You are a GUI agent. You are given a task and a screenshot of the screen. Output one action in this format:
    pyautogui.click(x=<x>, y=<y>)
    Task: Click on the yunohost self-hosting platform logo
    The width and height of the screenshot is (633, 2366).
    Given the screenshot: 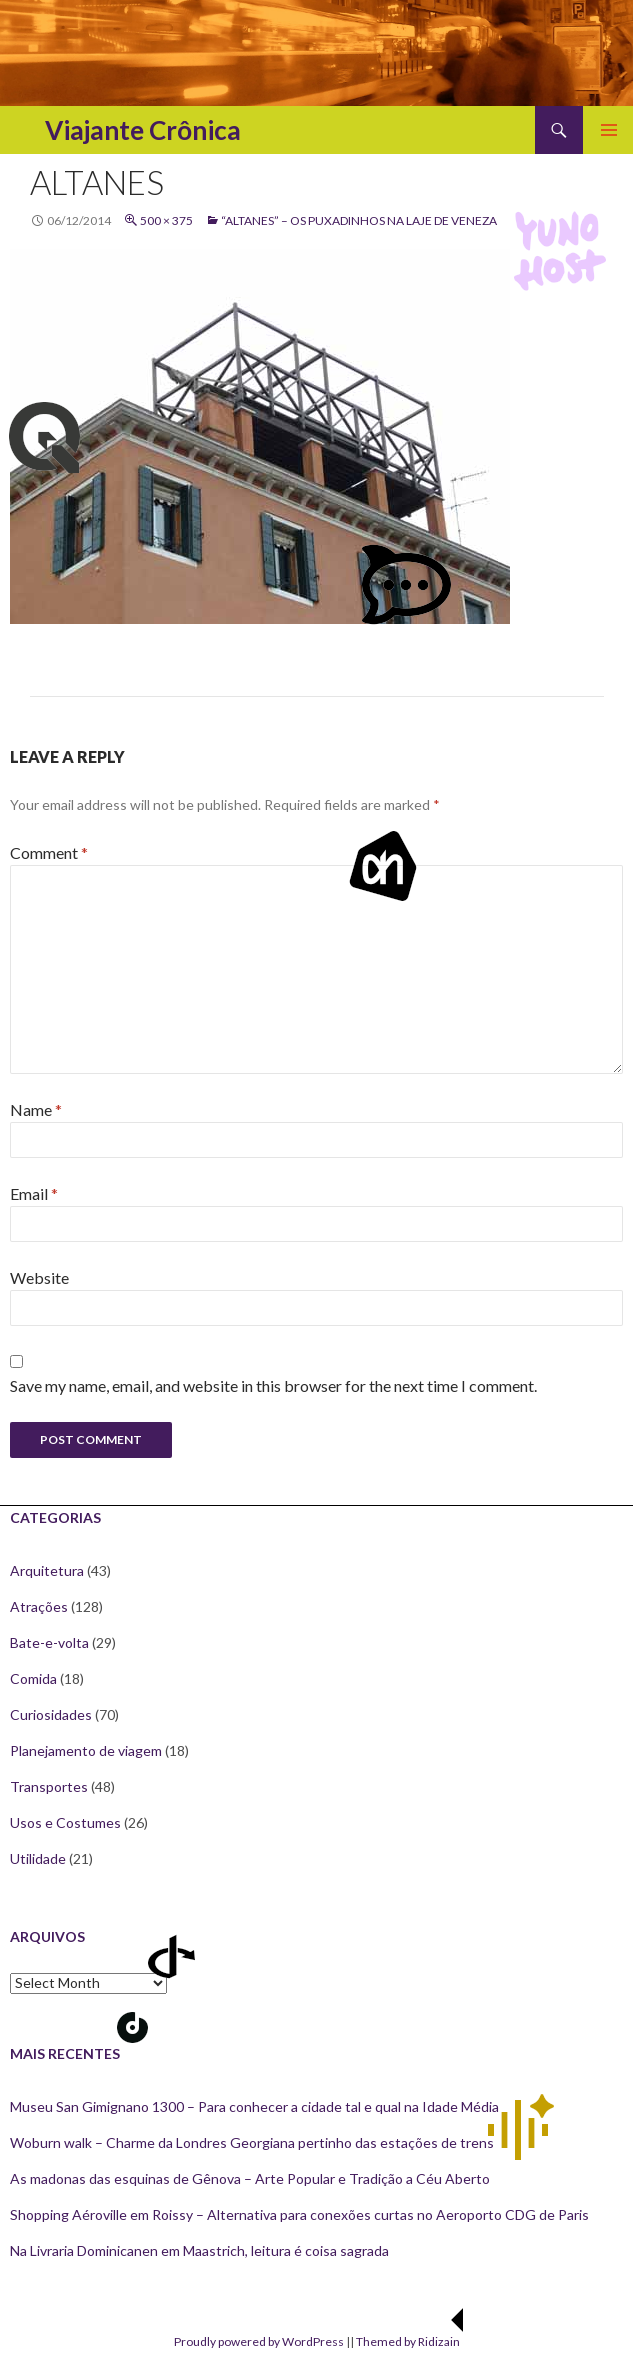 What is the action you would take?
    pyautogui.click(x=560, y=251)
    